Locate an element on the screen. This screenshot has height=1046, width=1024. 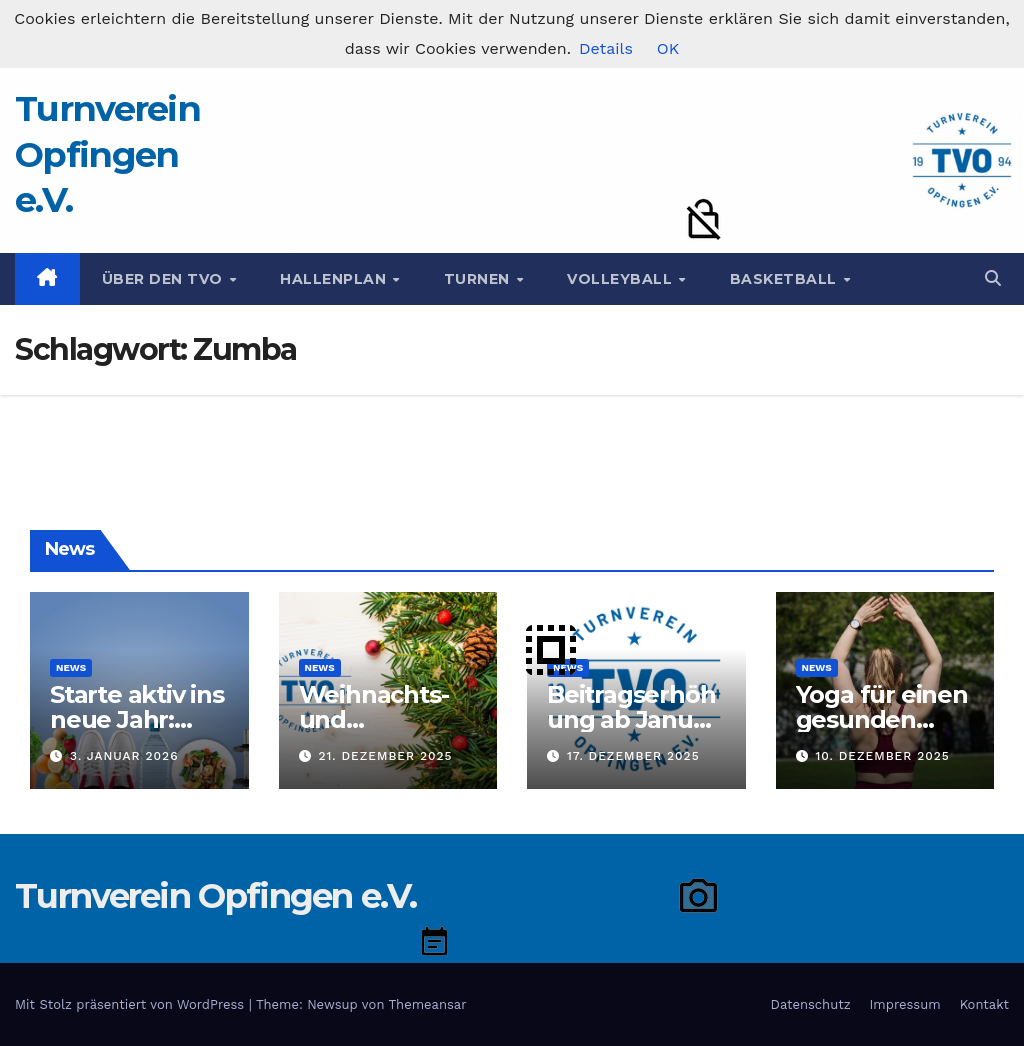
take a photo is located at coordinates (698, 897).